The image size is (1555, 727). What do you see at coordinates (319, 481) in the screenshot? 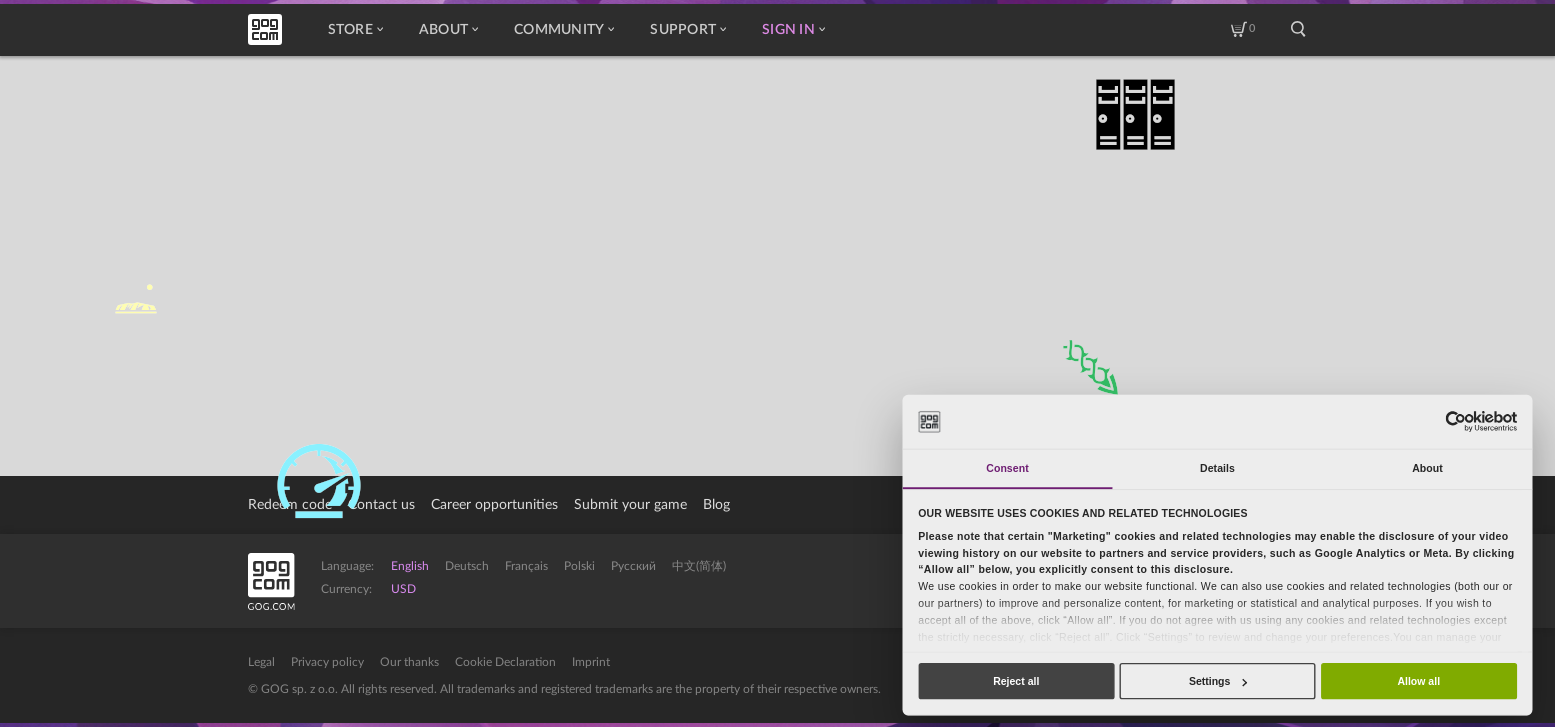
I see `view speed or performance metrics` at bounding box center [319, 481].